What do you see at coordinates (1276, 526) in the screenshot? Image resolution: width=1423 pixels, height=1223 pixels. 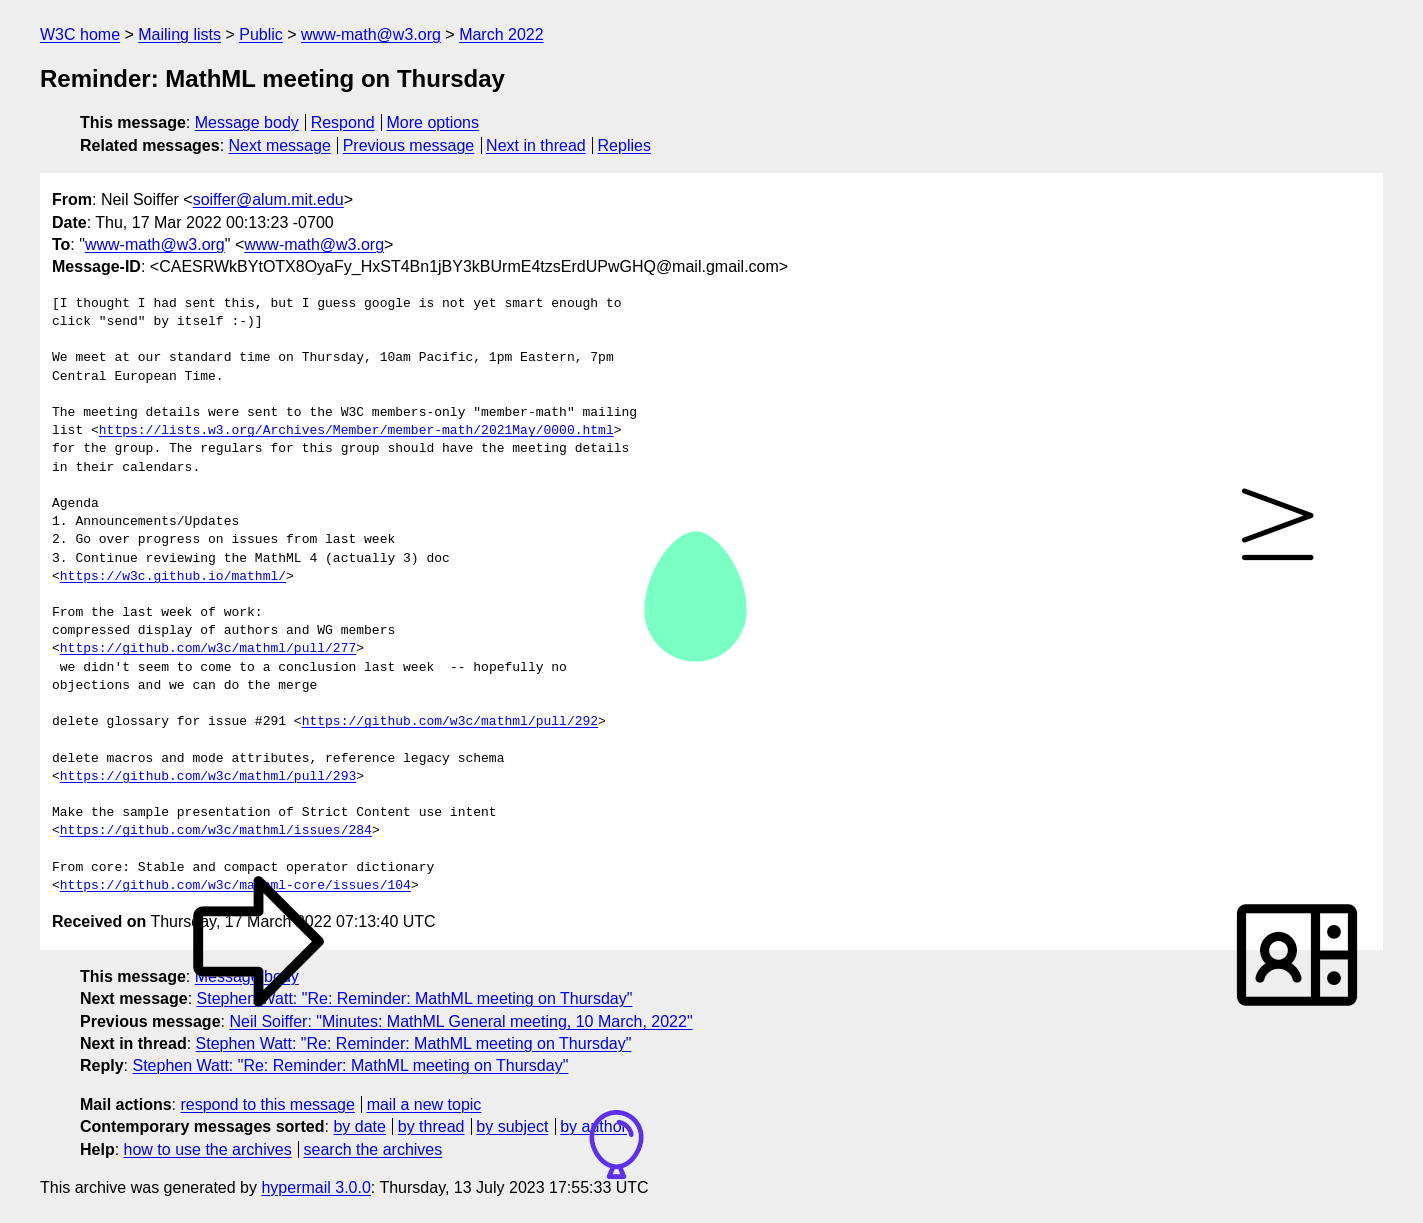 I see `indicates a value is greater than or equal to a threshold` at bounding box center [1276, 526].